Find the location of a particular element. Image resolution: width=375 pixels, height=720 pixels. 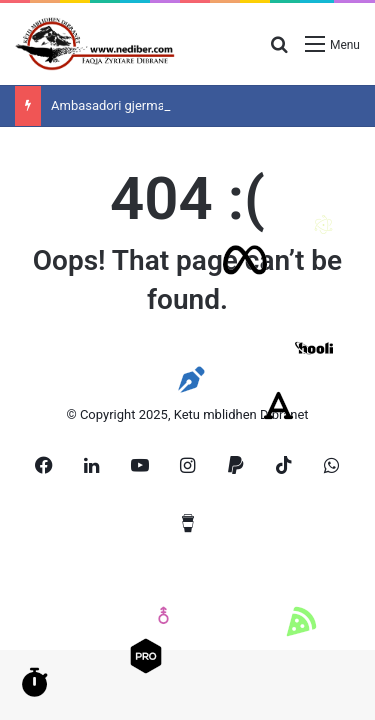

browse food delivery options is located at coordinates (301, 621).